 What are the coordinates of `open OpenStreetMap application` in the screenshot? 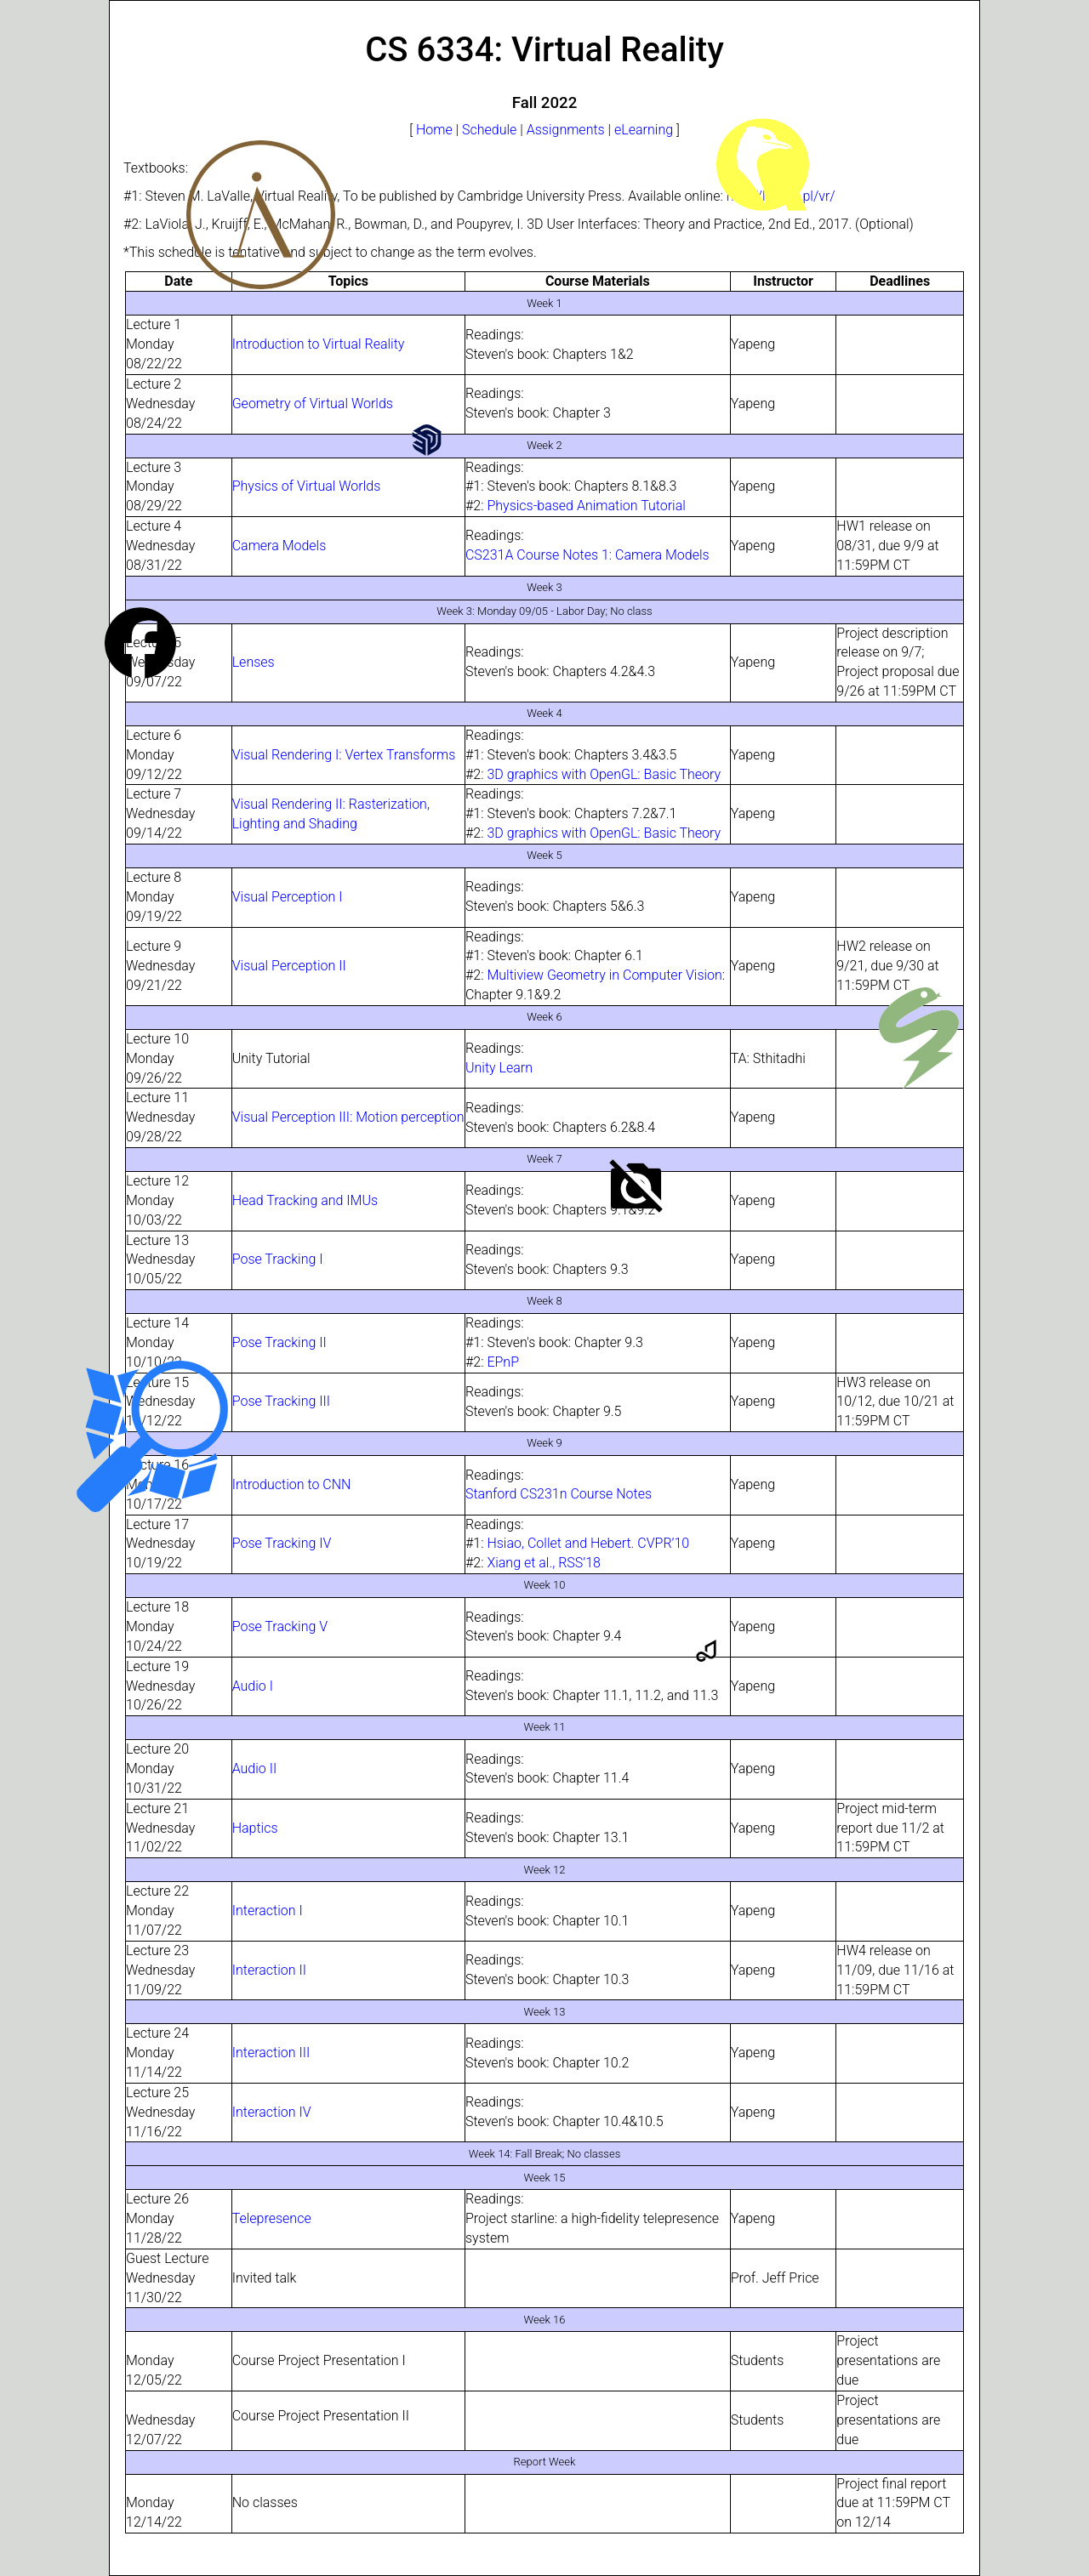 It's located at (152, 1436).